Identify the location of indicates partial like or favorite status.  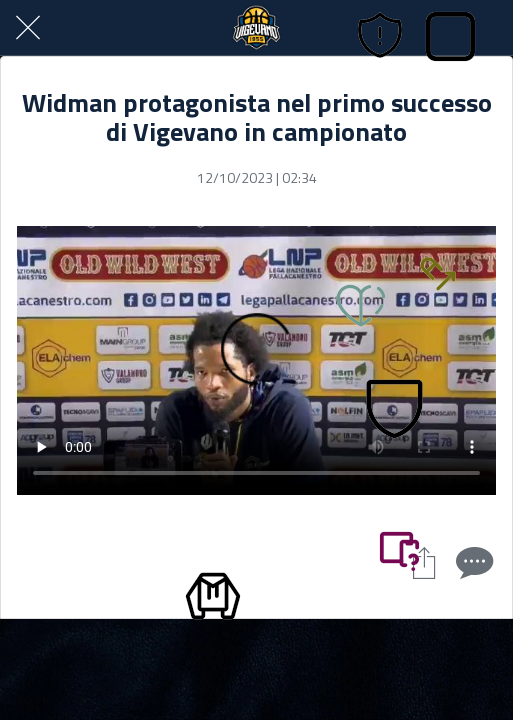
(361, 304).